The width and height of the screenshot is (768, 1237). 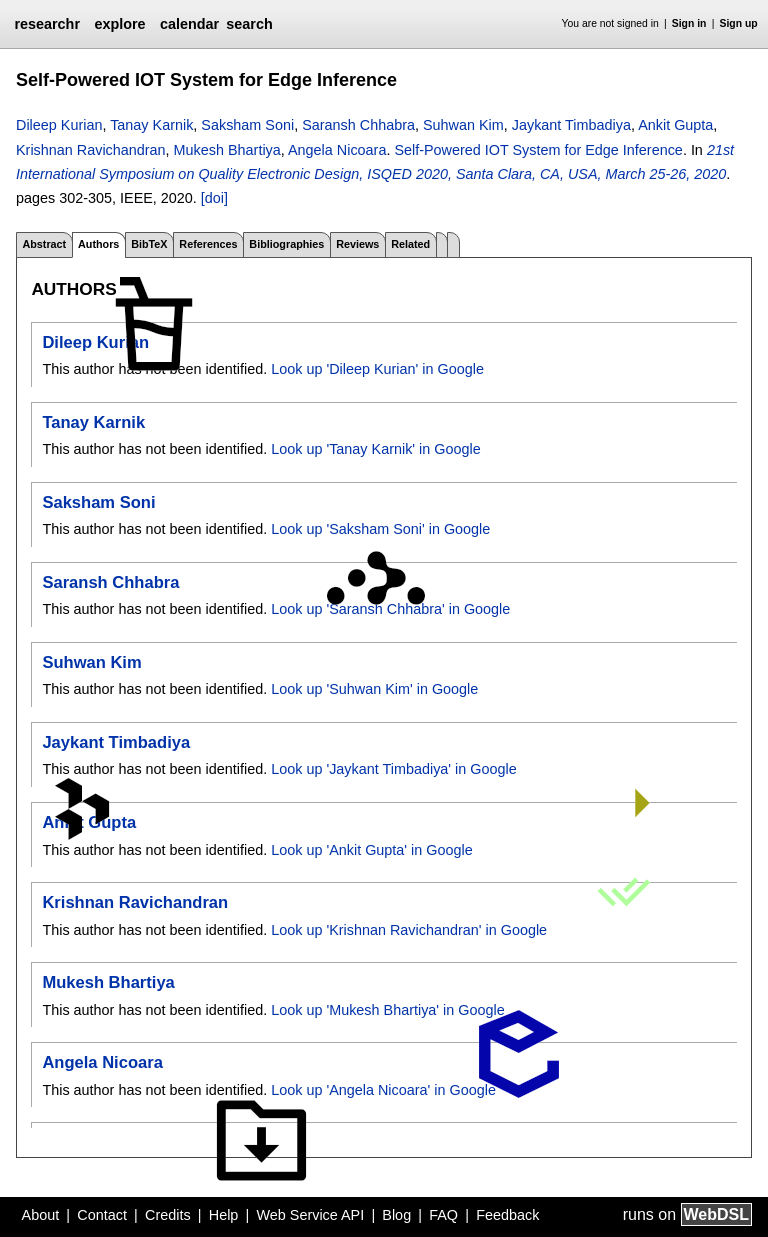 What do you see at coordinates (261, 1140) in the screenshot?
I see `download folder contents` at bounding box center [261, 1140].